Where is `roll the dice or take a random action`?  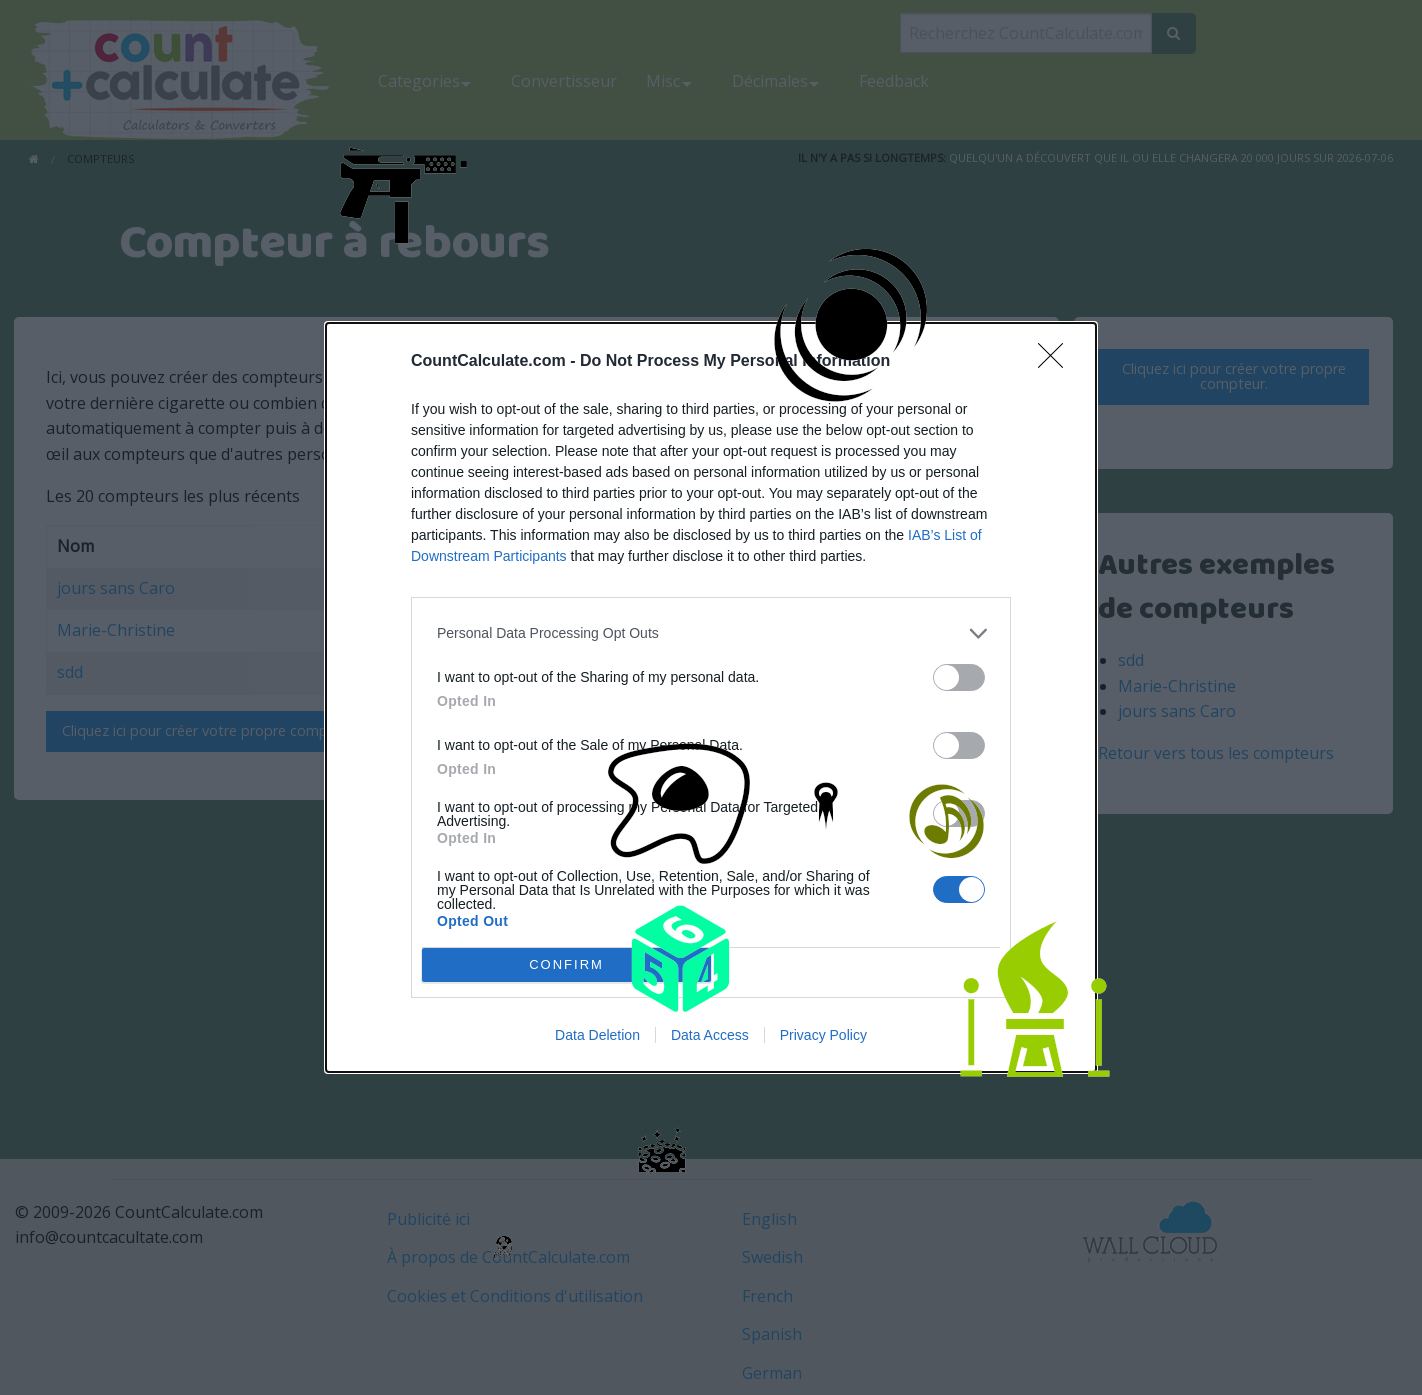 roll the dice or take a random action is located at coordinates (680, 959).